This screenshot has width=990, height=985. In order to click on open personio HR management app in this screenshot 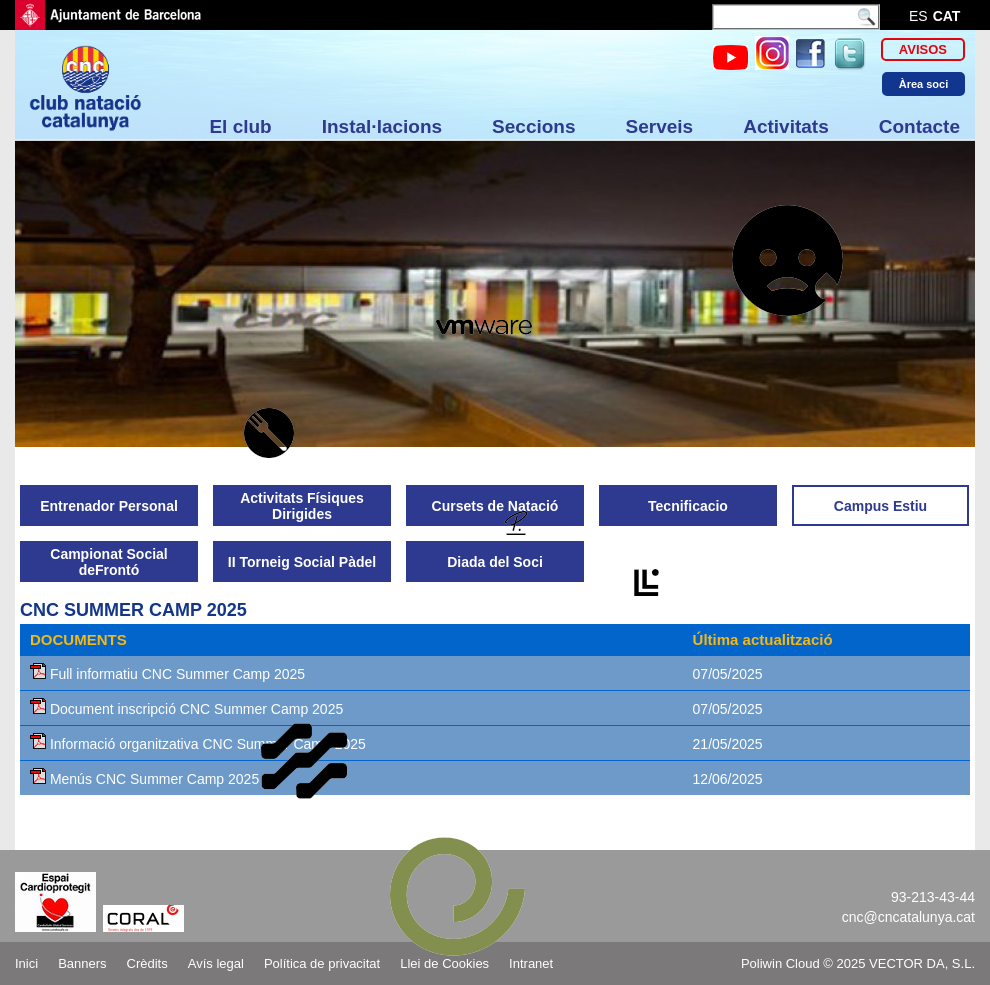, I will do `click(516, 523)`.